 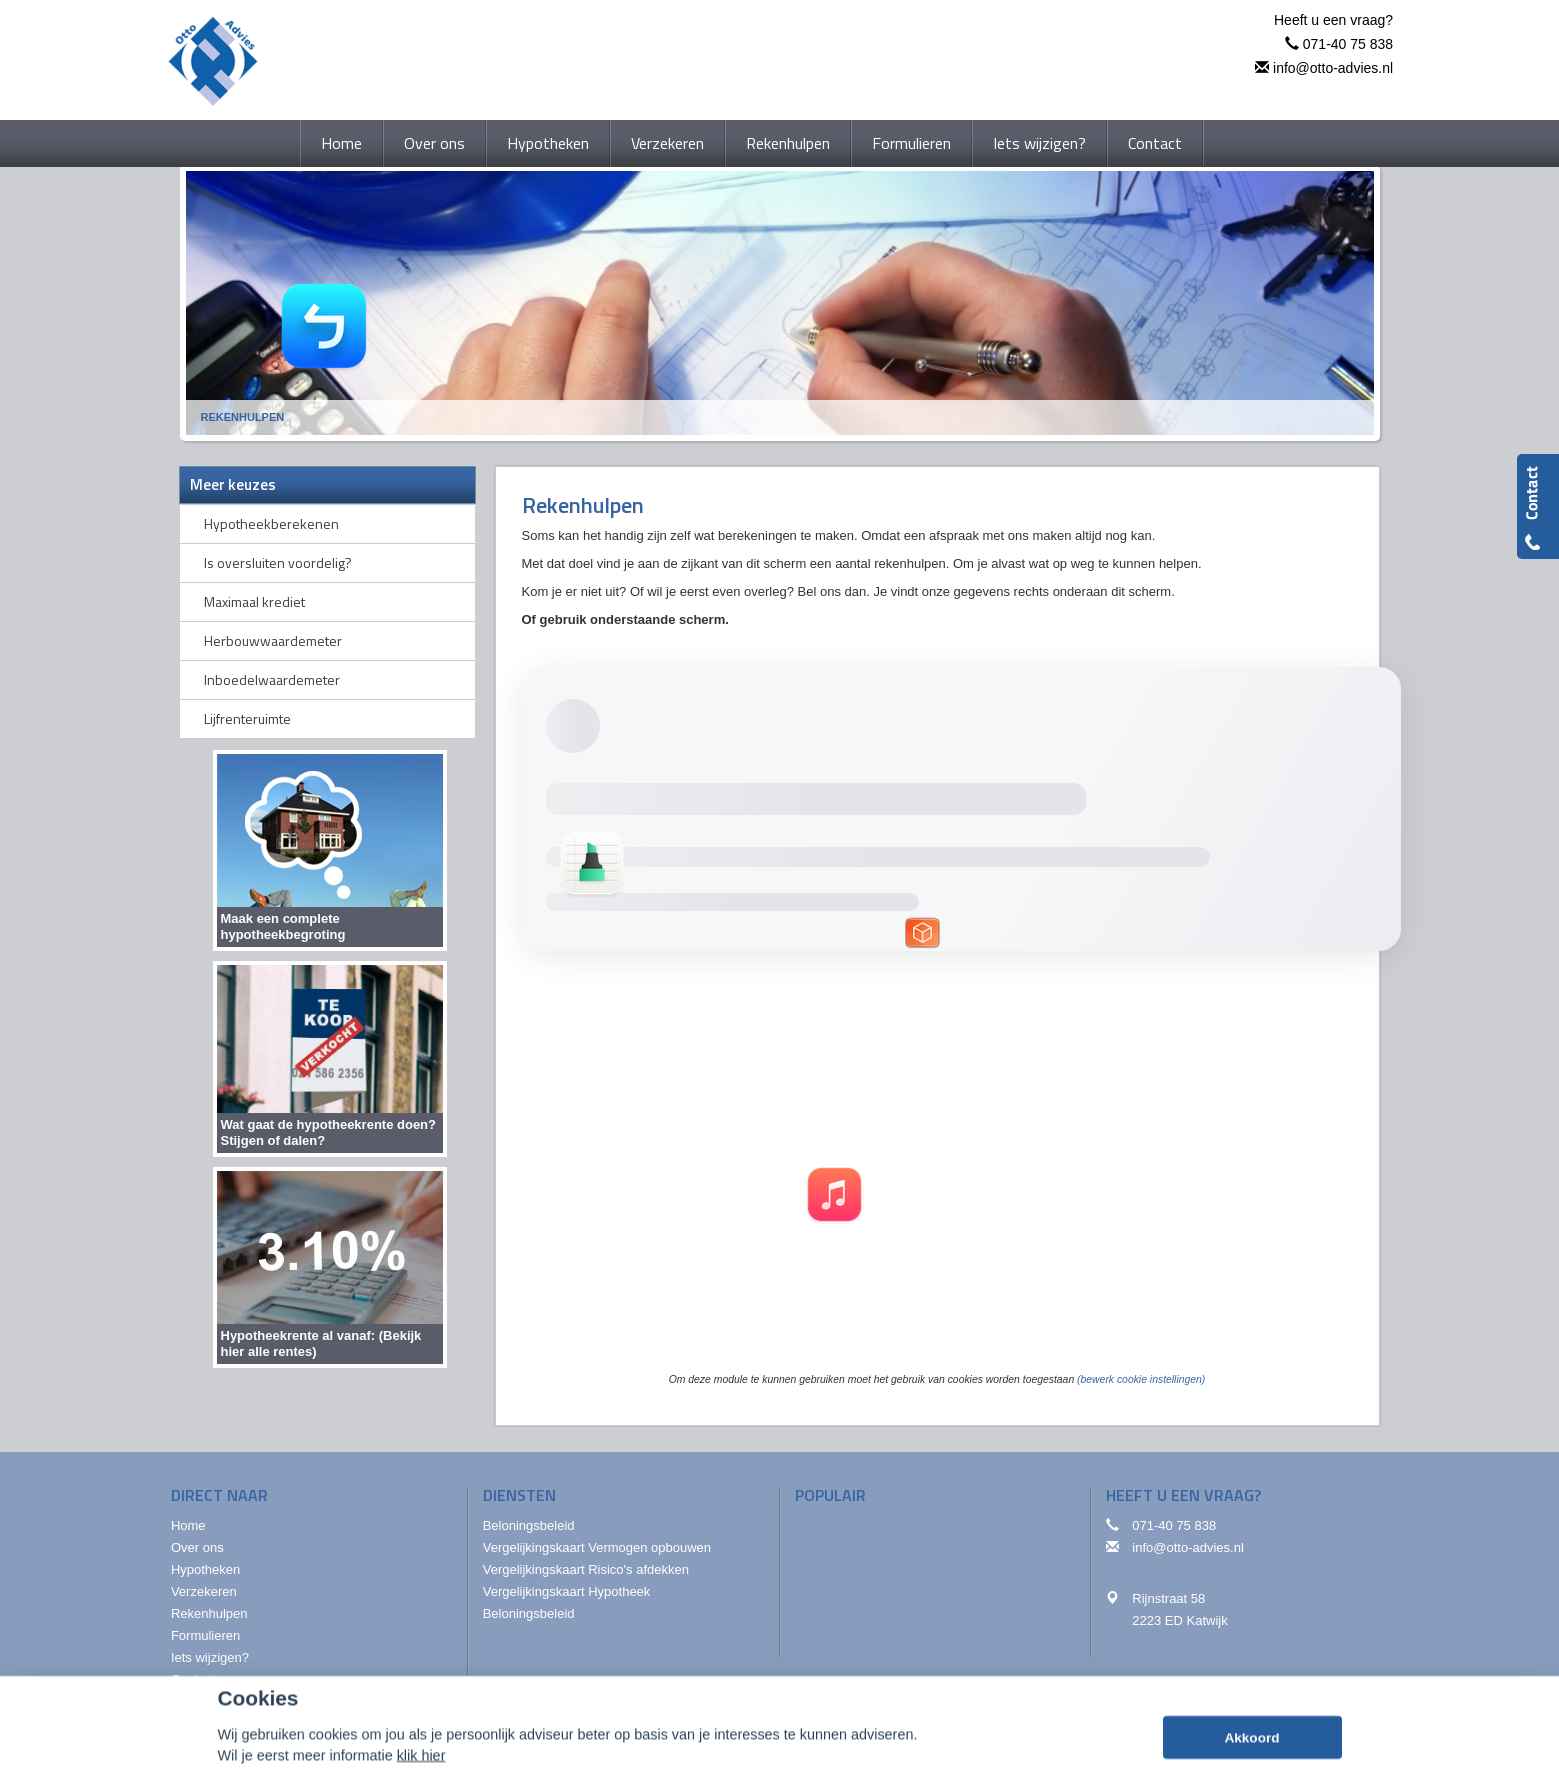 What do you see at coordinates (324, 326) in the screenshot?
I see `open ibus bopomofo input method app` at bounding box center [324, 326].